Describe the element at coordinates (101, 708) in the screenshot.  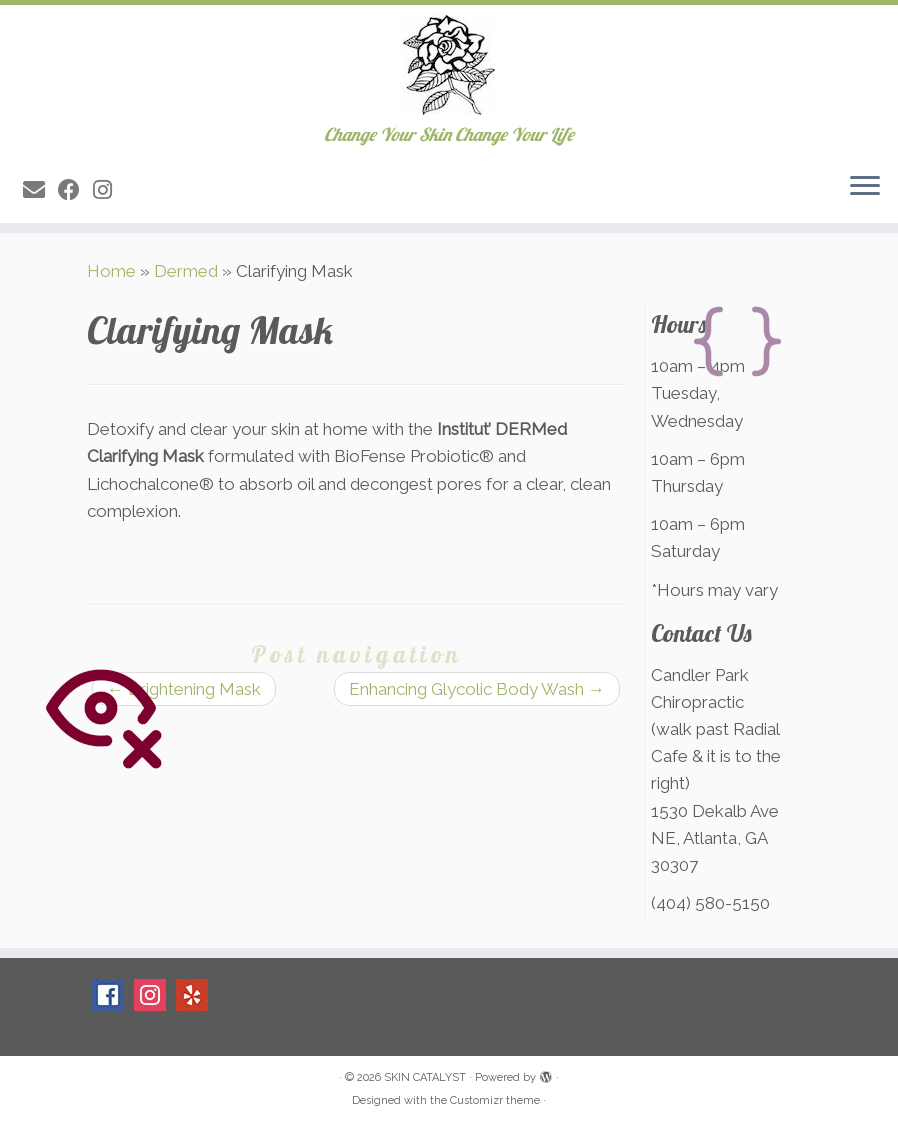
I see `hide from view` at that location.